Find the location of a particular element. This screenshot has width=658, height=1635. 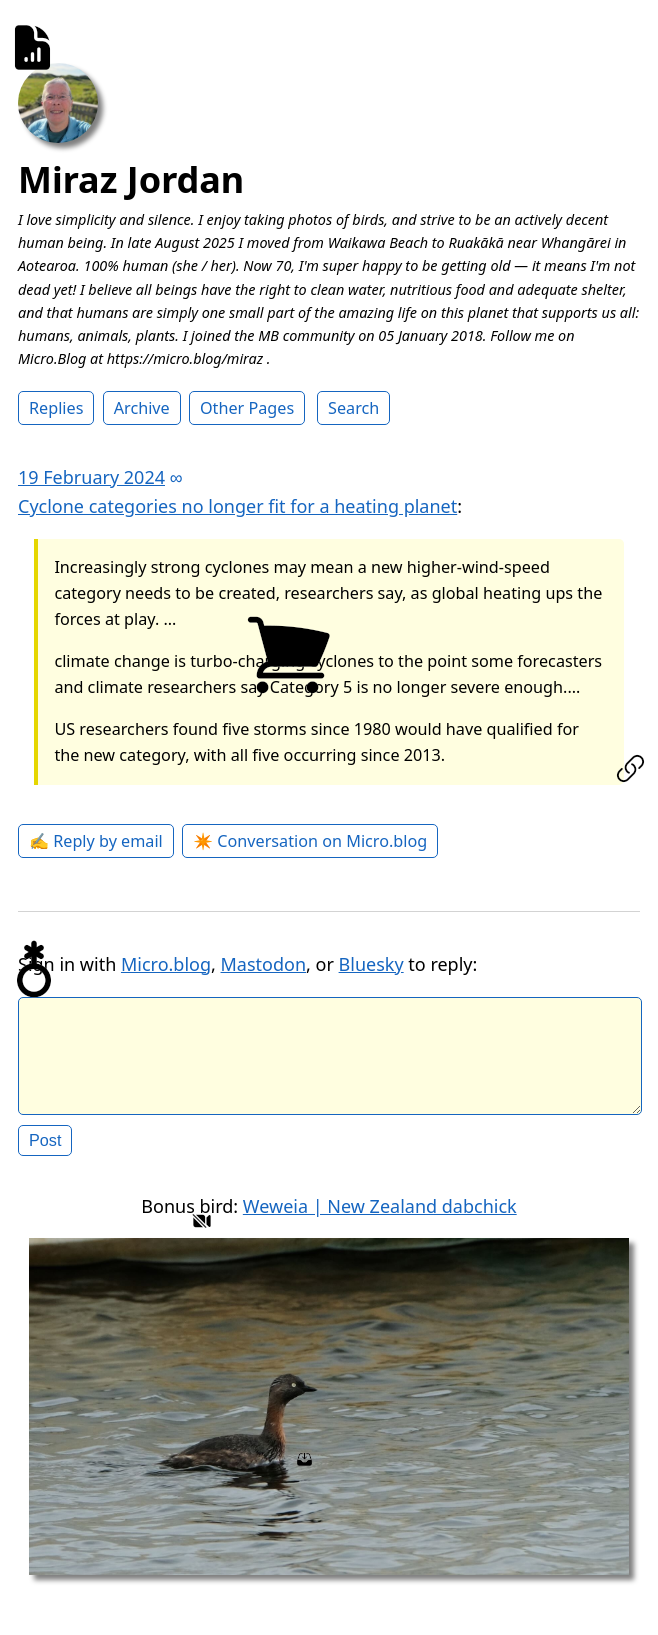

download to inbox is located at coordinates (304, 1459).